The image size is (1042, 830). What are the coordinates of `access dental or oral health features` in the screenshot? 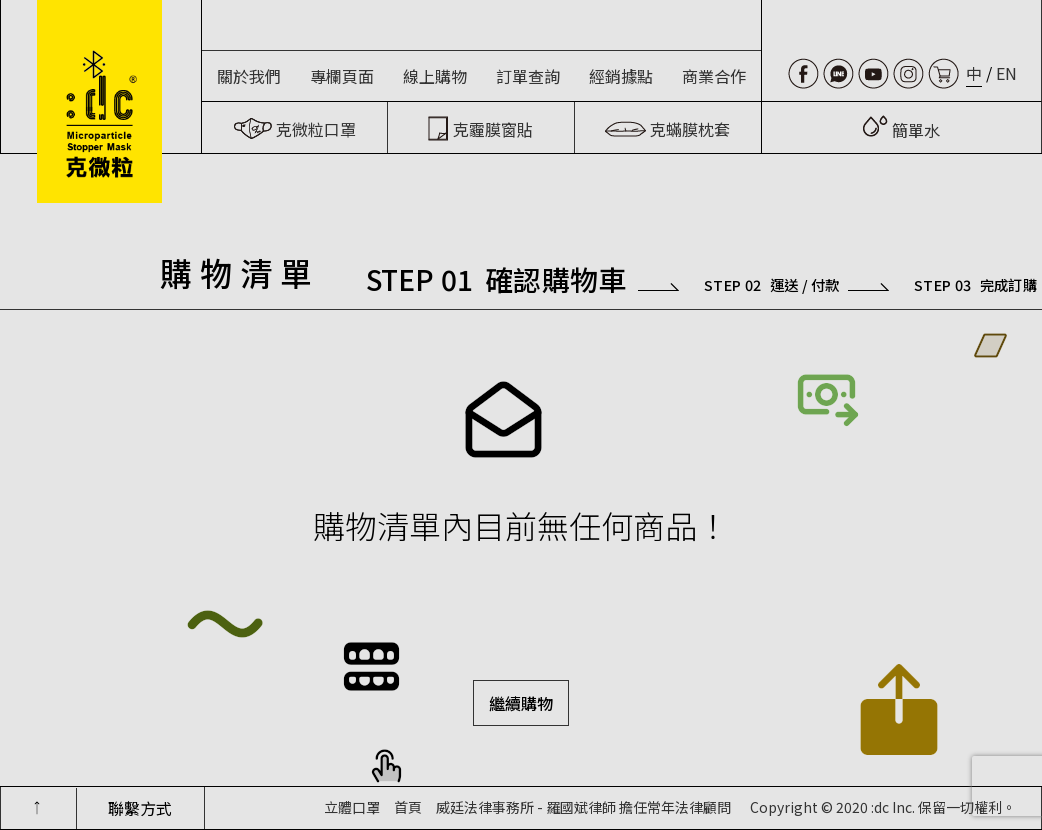 It's located at (371, 666).